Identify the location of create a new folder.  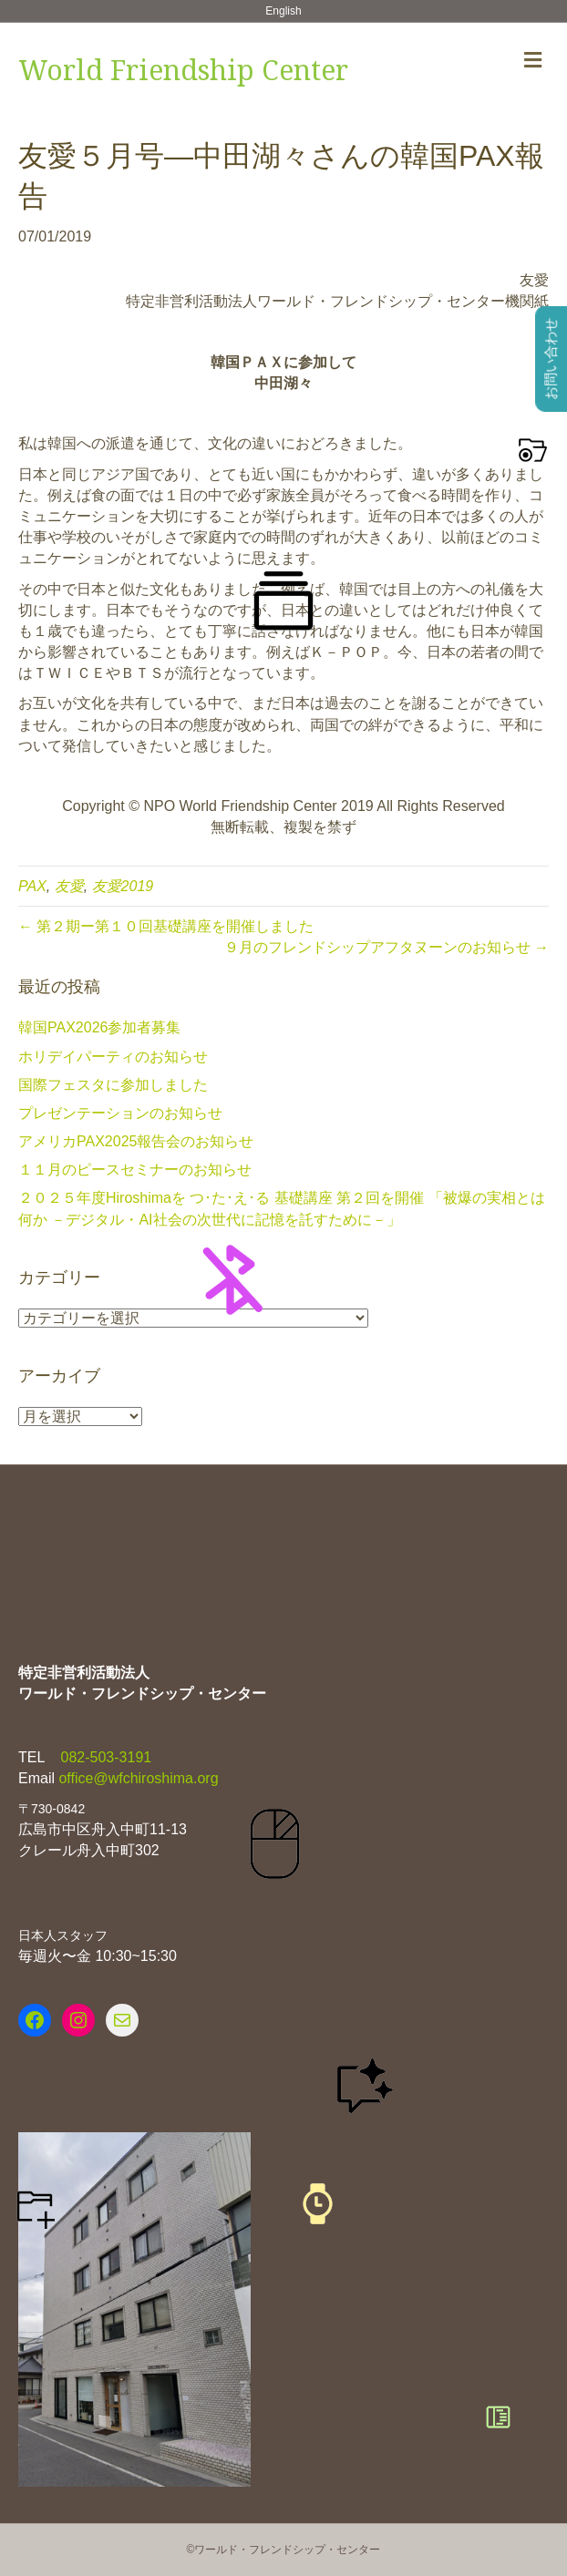
(35, 2209).